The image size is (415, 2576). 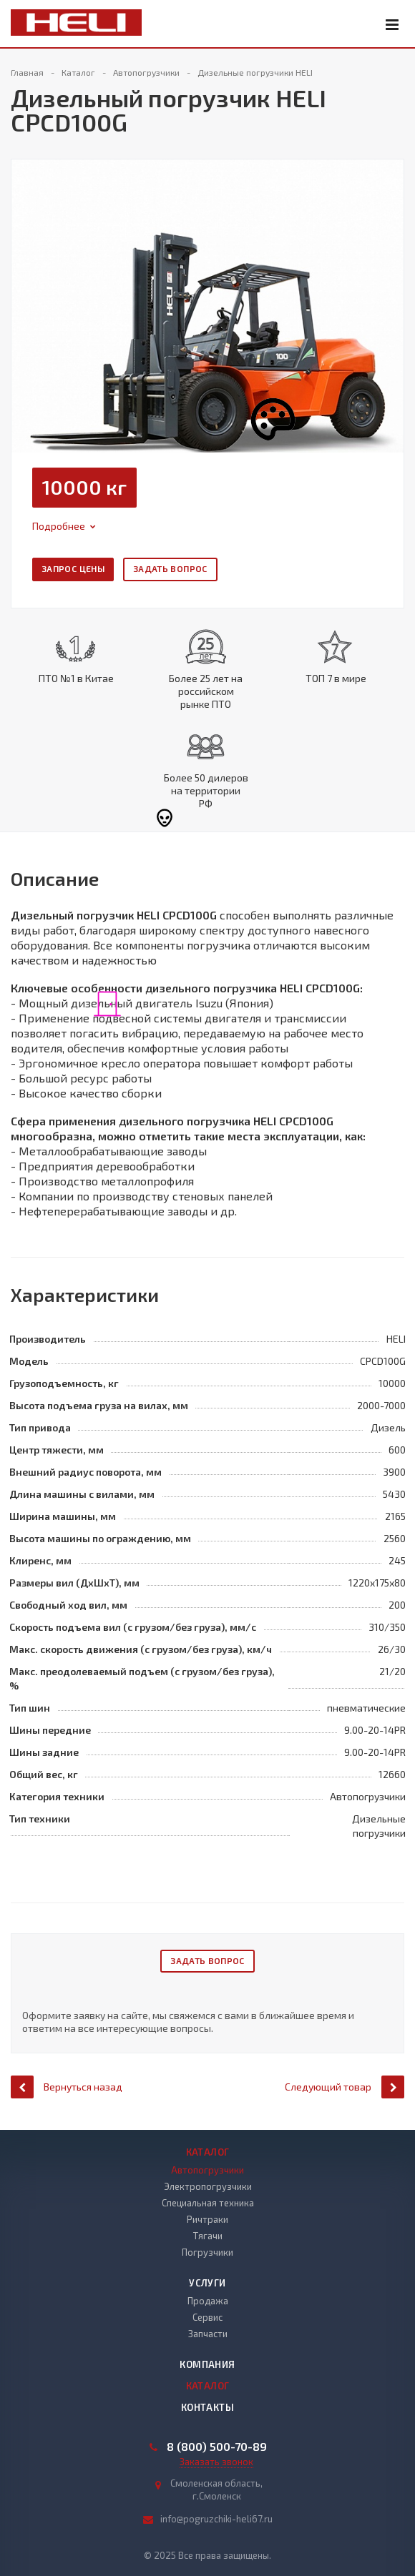 I want to click on exit or log out of the application, so click(x=107, y=1004).